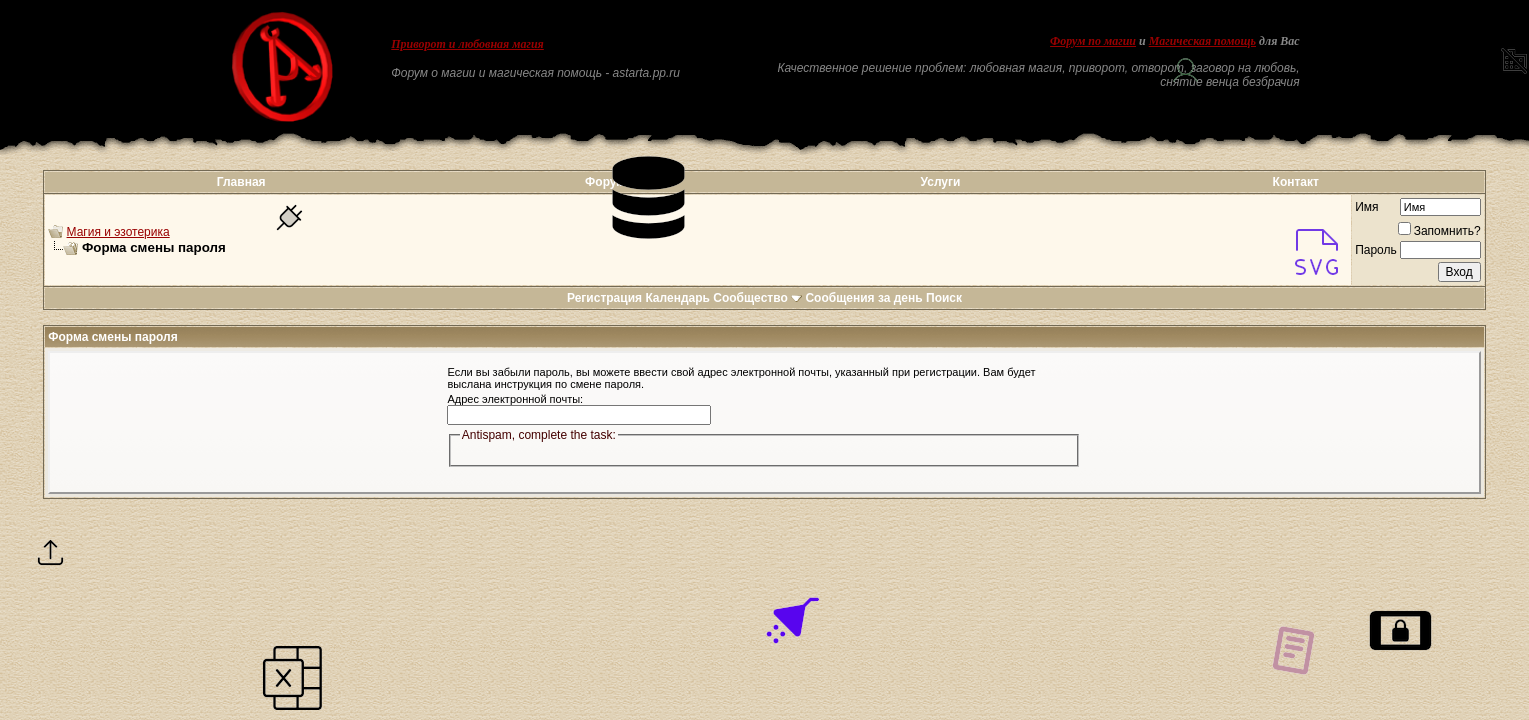  I want to click on access database storage, so click(648, 197).